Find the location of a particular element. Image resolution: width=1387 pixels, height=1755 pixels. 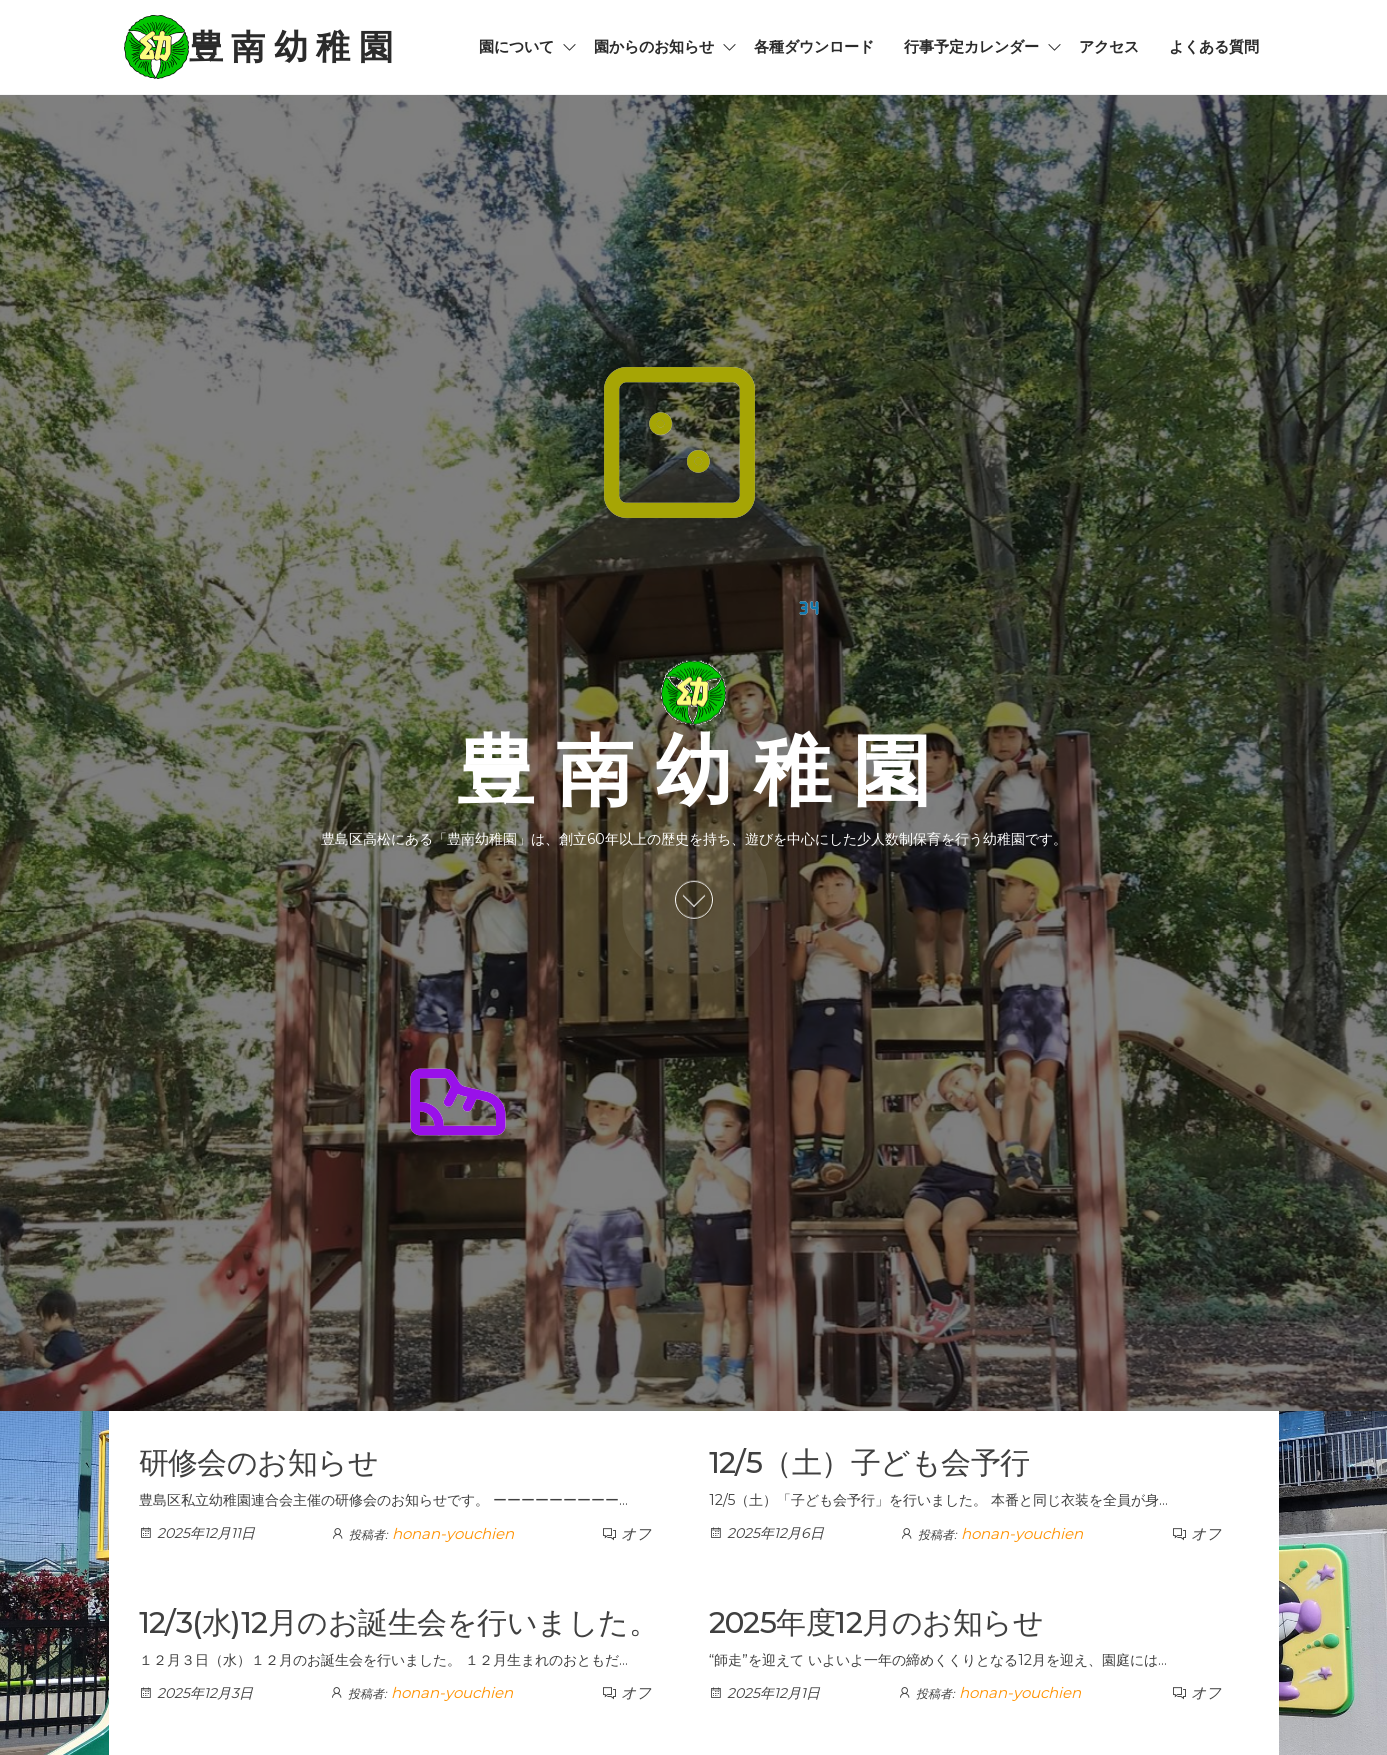

indicates item number 34 in a list or sequence is located at coordinates (809, 608).